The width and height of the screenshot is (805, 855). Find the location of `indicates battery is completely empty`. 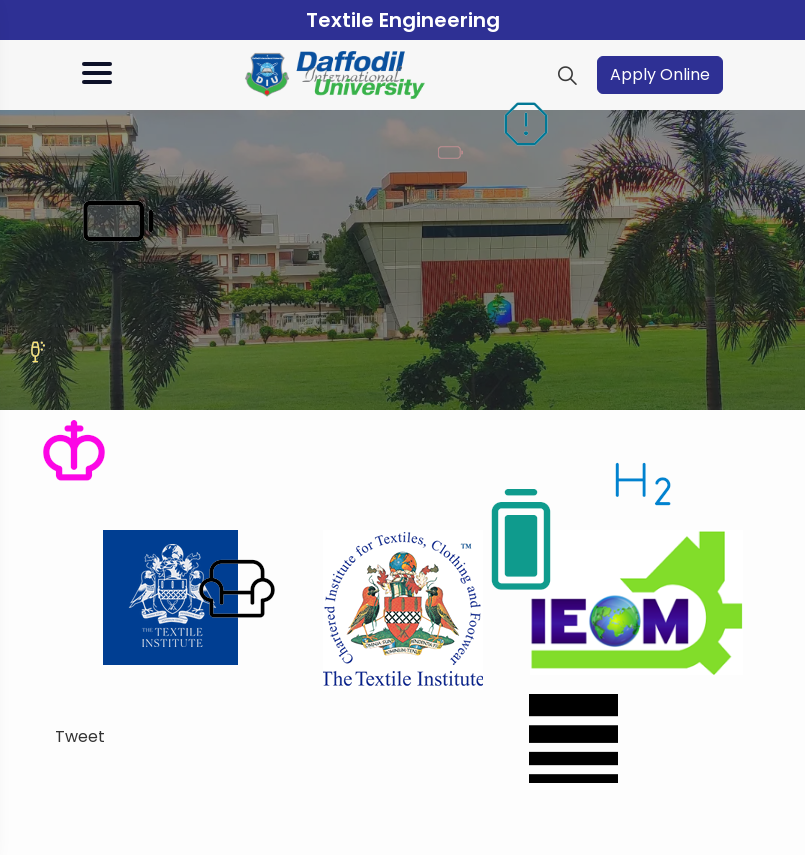

indicates battery is completely empty is located at coordinates (450, 152).